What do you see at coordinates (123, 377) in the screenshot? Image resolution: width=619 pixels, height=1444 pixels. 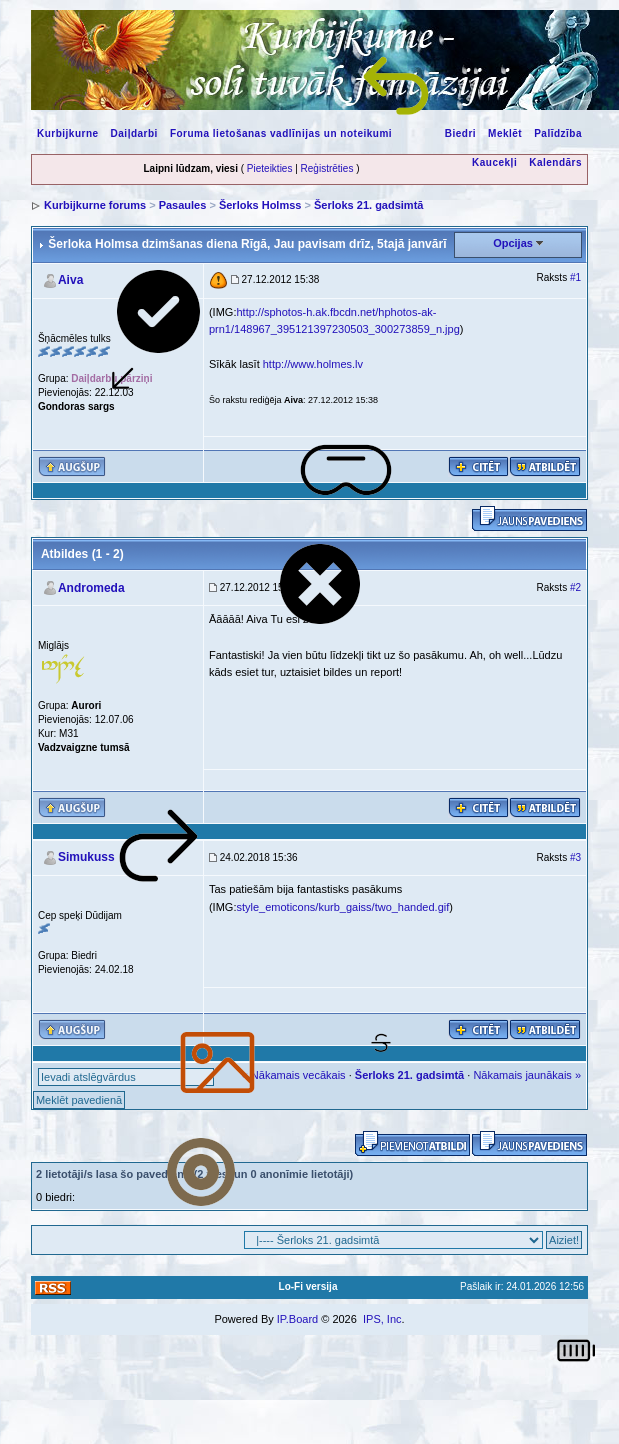 I see `navigate to previous or lower-left content` at bounding box center [123, 377].